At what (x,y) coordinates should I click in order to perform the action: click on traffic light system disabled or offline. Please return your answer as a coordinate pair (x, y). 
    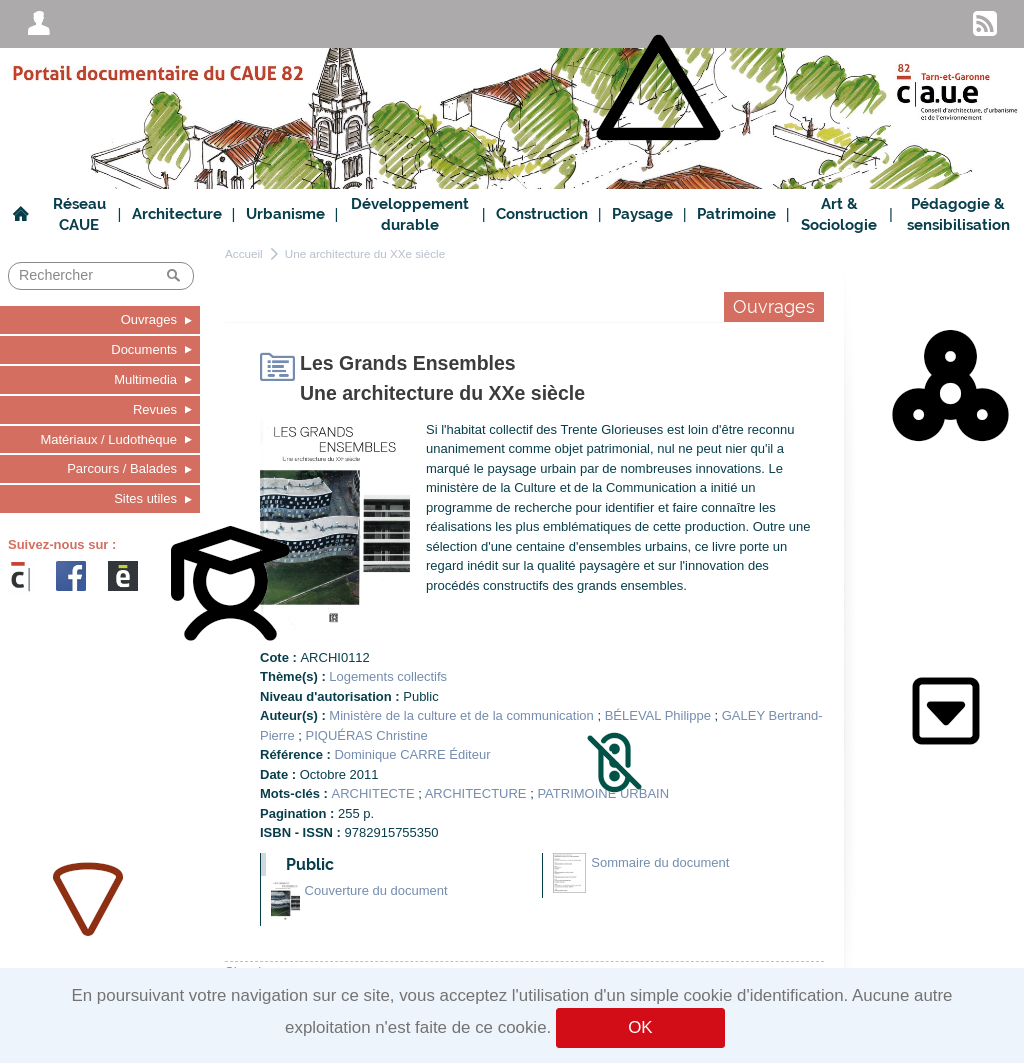
    Looking at the image, I should click on (614, 762).